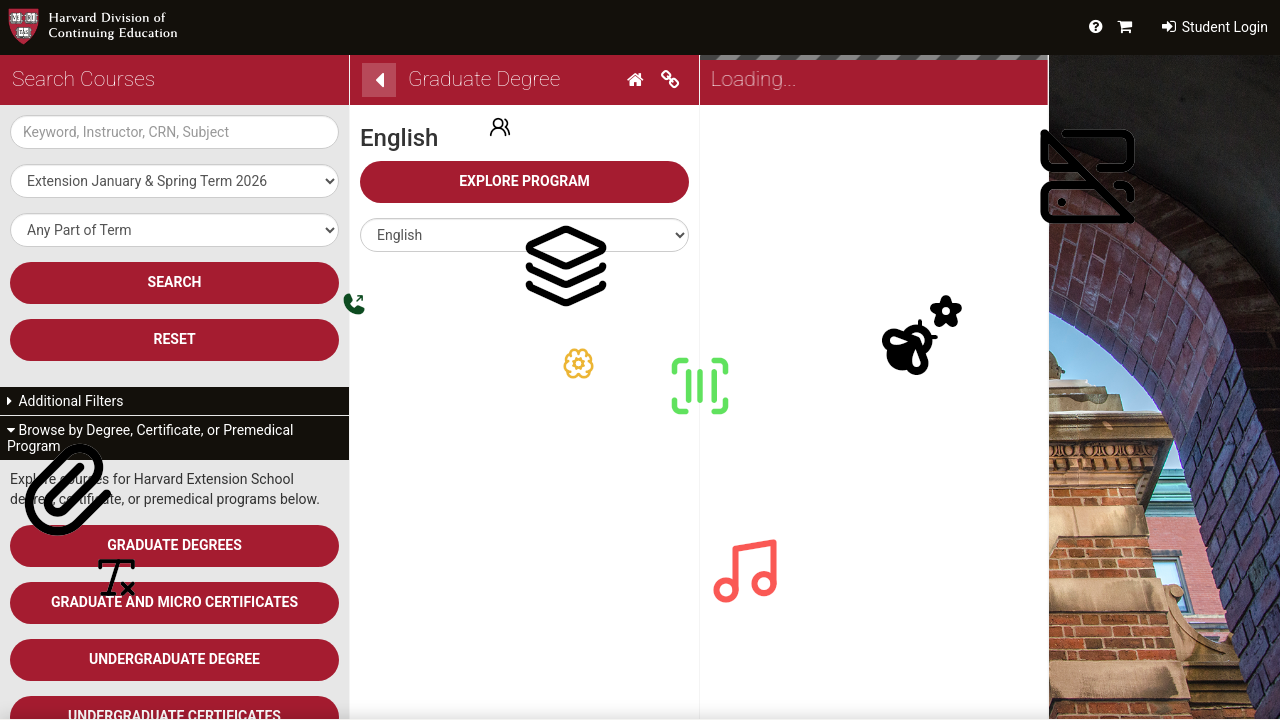  What do you see at coordinates (566, 266) in the screenshot?
I see `toggle layer visibility in an editor` at bounding box center [566, 266].